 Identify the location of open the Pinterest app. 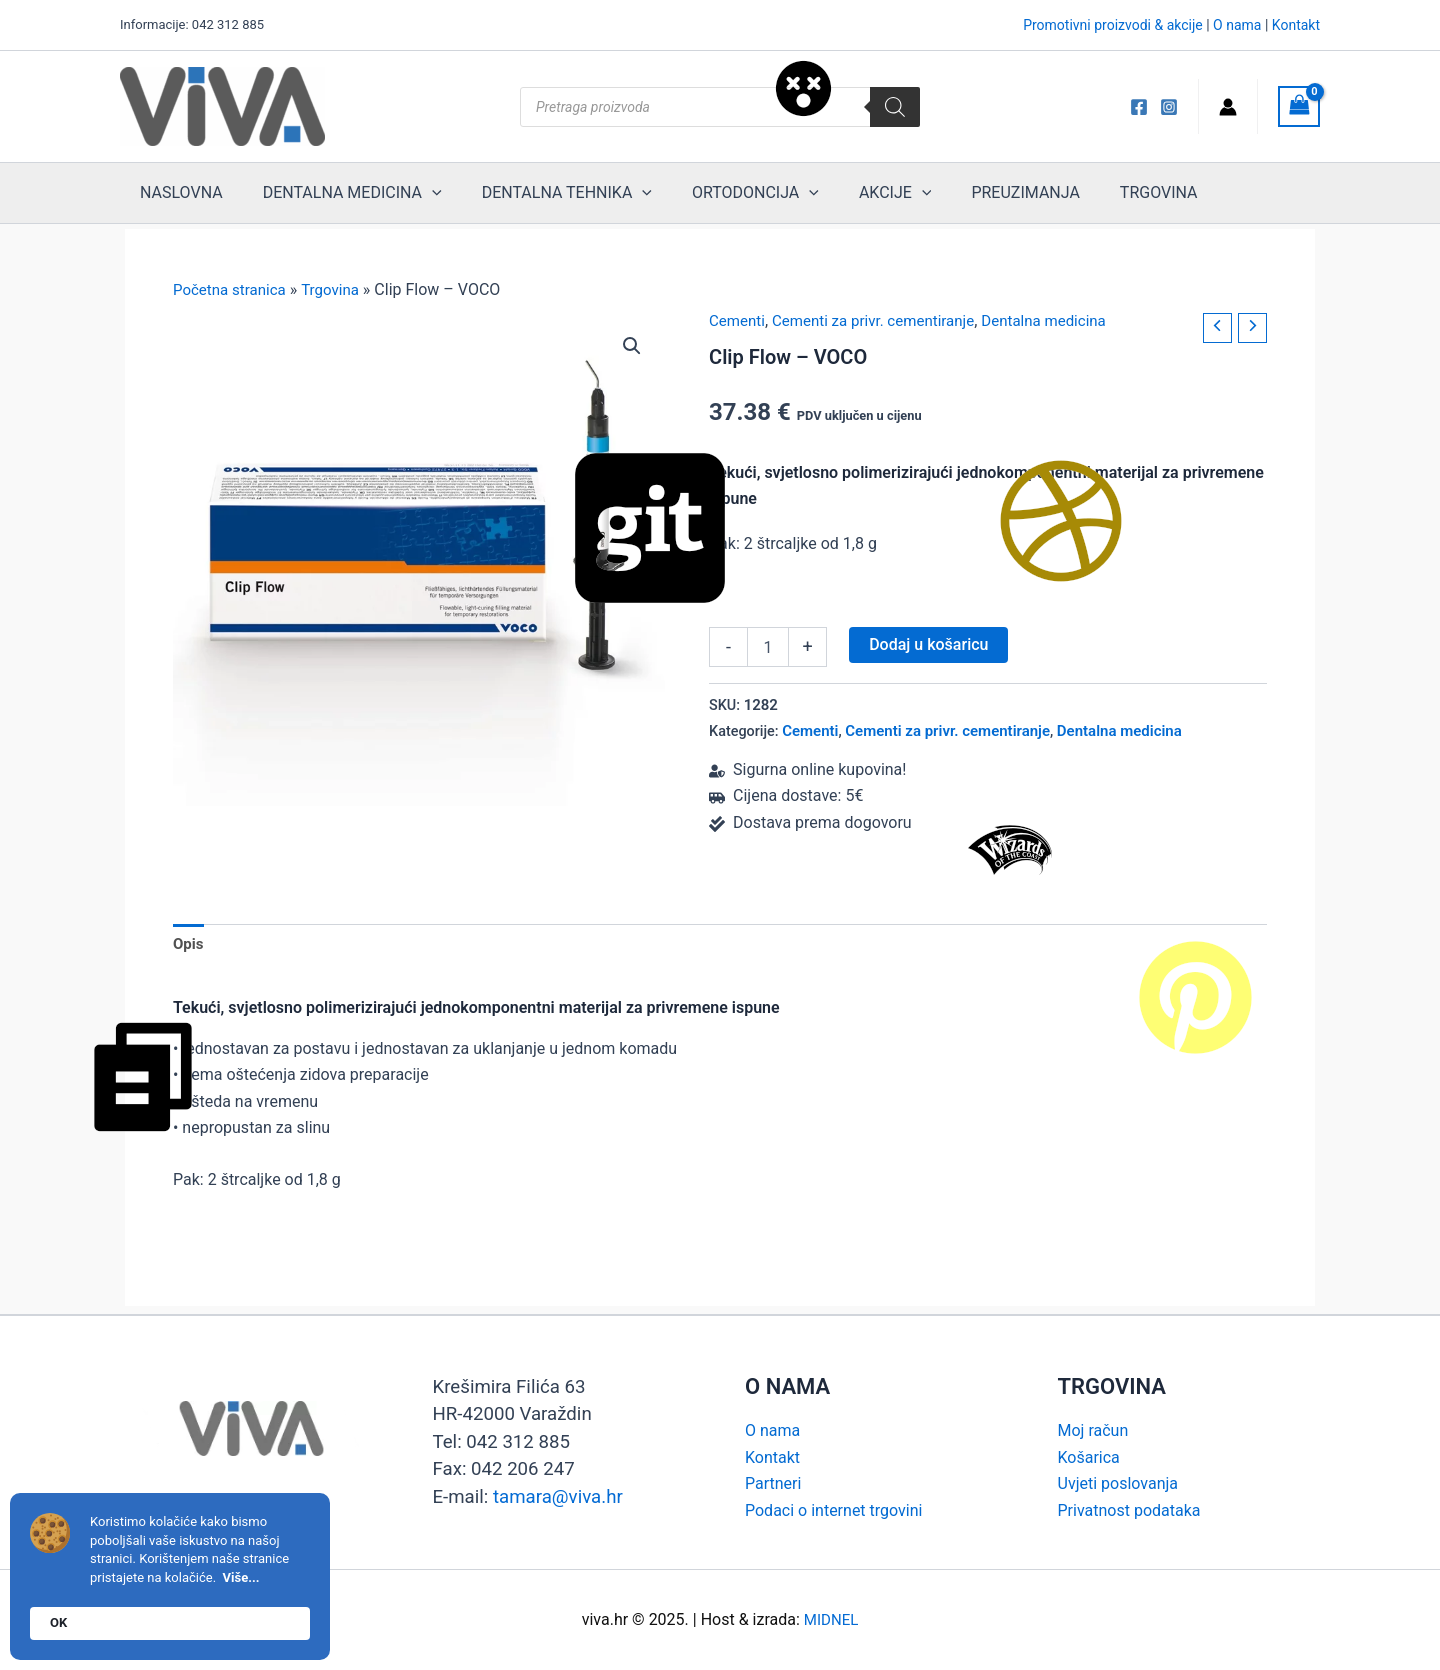
(1195, 997).